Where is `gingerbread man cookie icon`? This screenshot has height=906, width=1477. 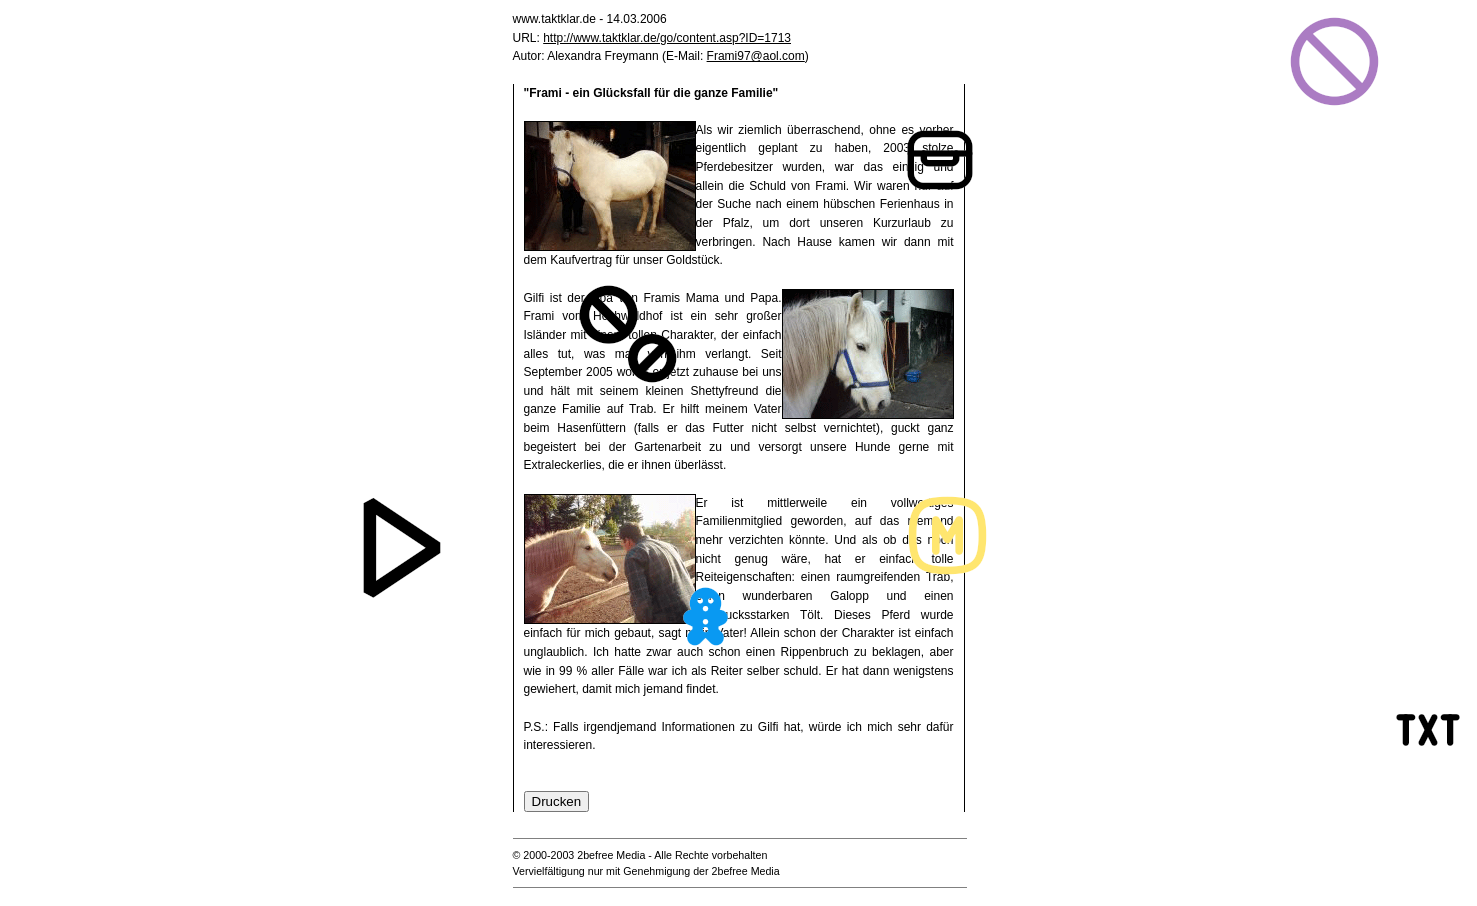
gingerbread man cookie icon is located at coordinates (705, 616).